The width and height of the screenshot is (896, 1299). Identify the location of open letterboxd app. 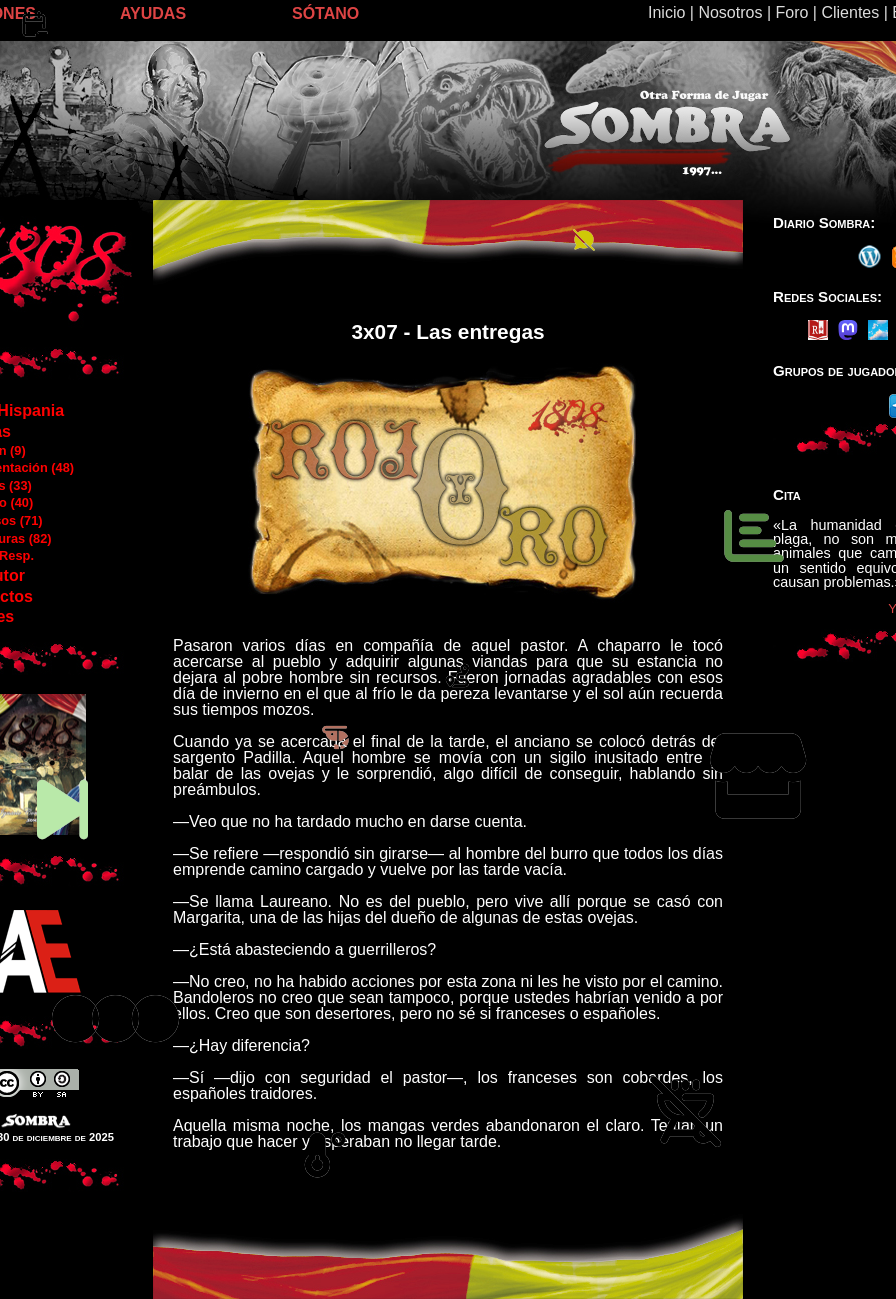
(115, 1020).